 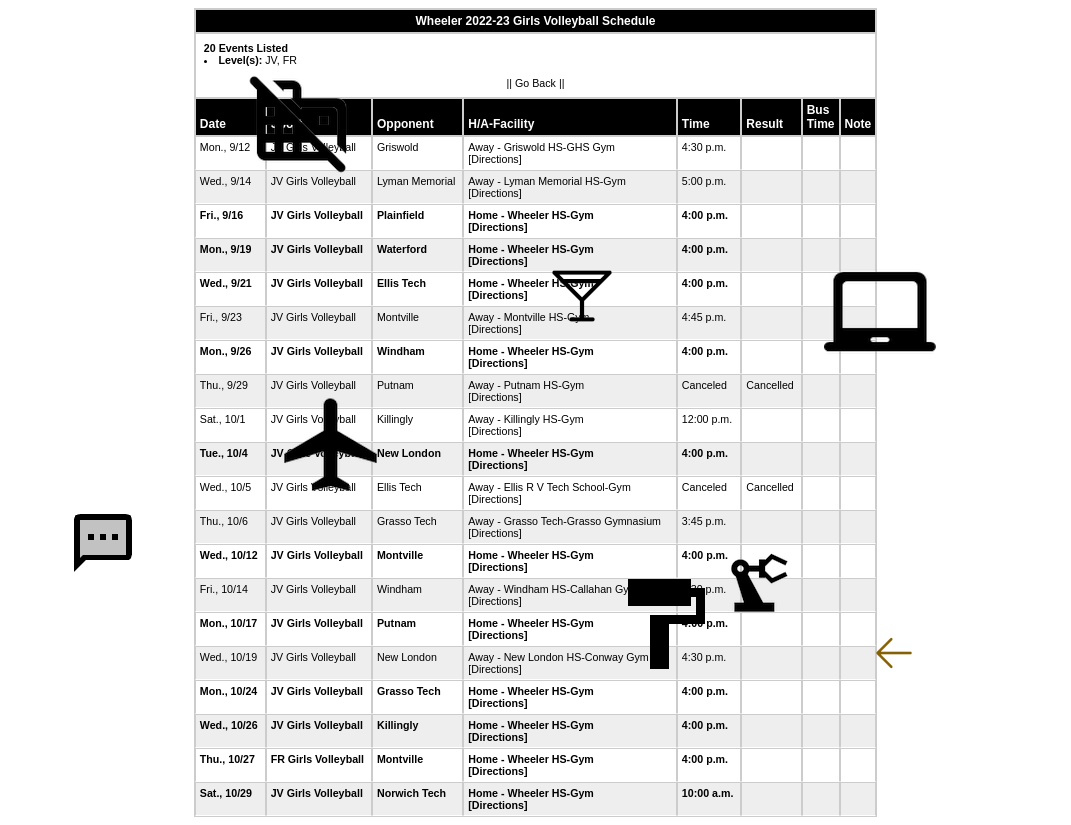 What do you see at coordinates (103, 543) in the screenshot?
I see `open text messages` at bounding box center [103, 543].